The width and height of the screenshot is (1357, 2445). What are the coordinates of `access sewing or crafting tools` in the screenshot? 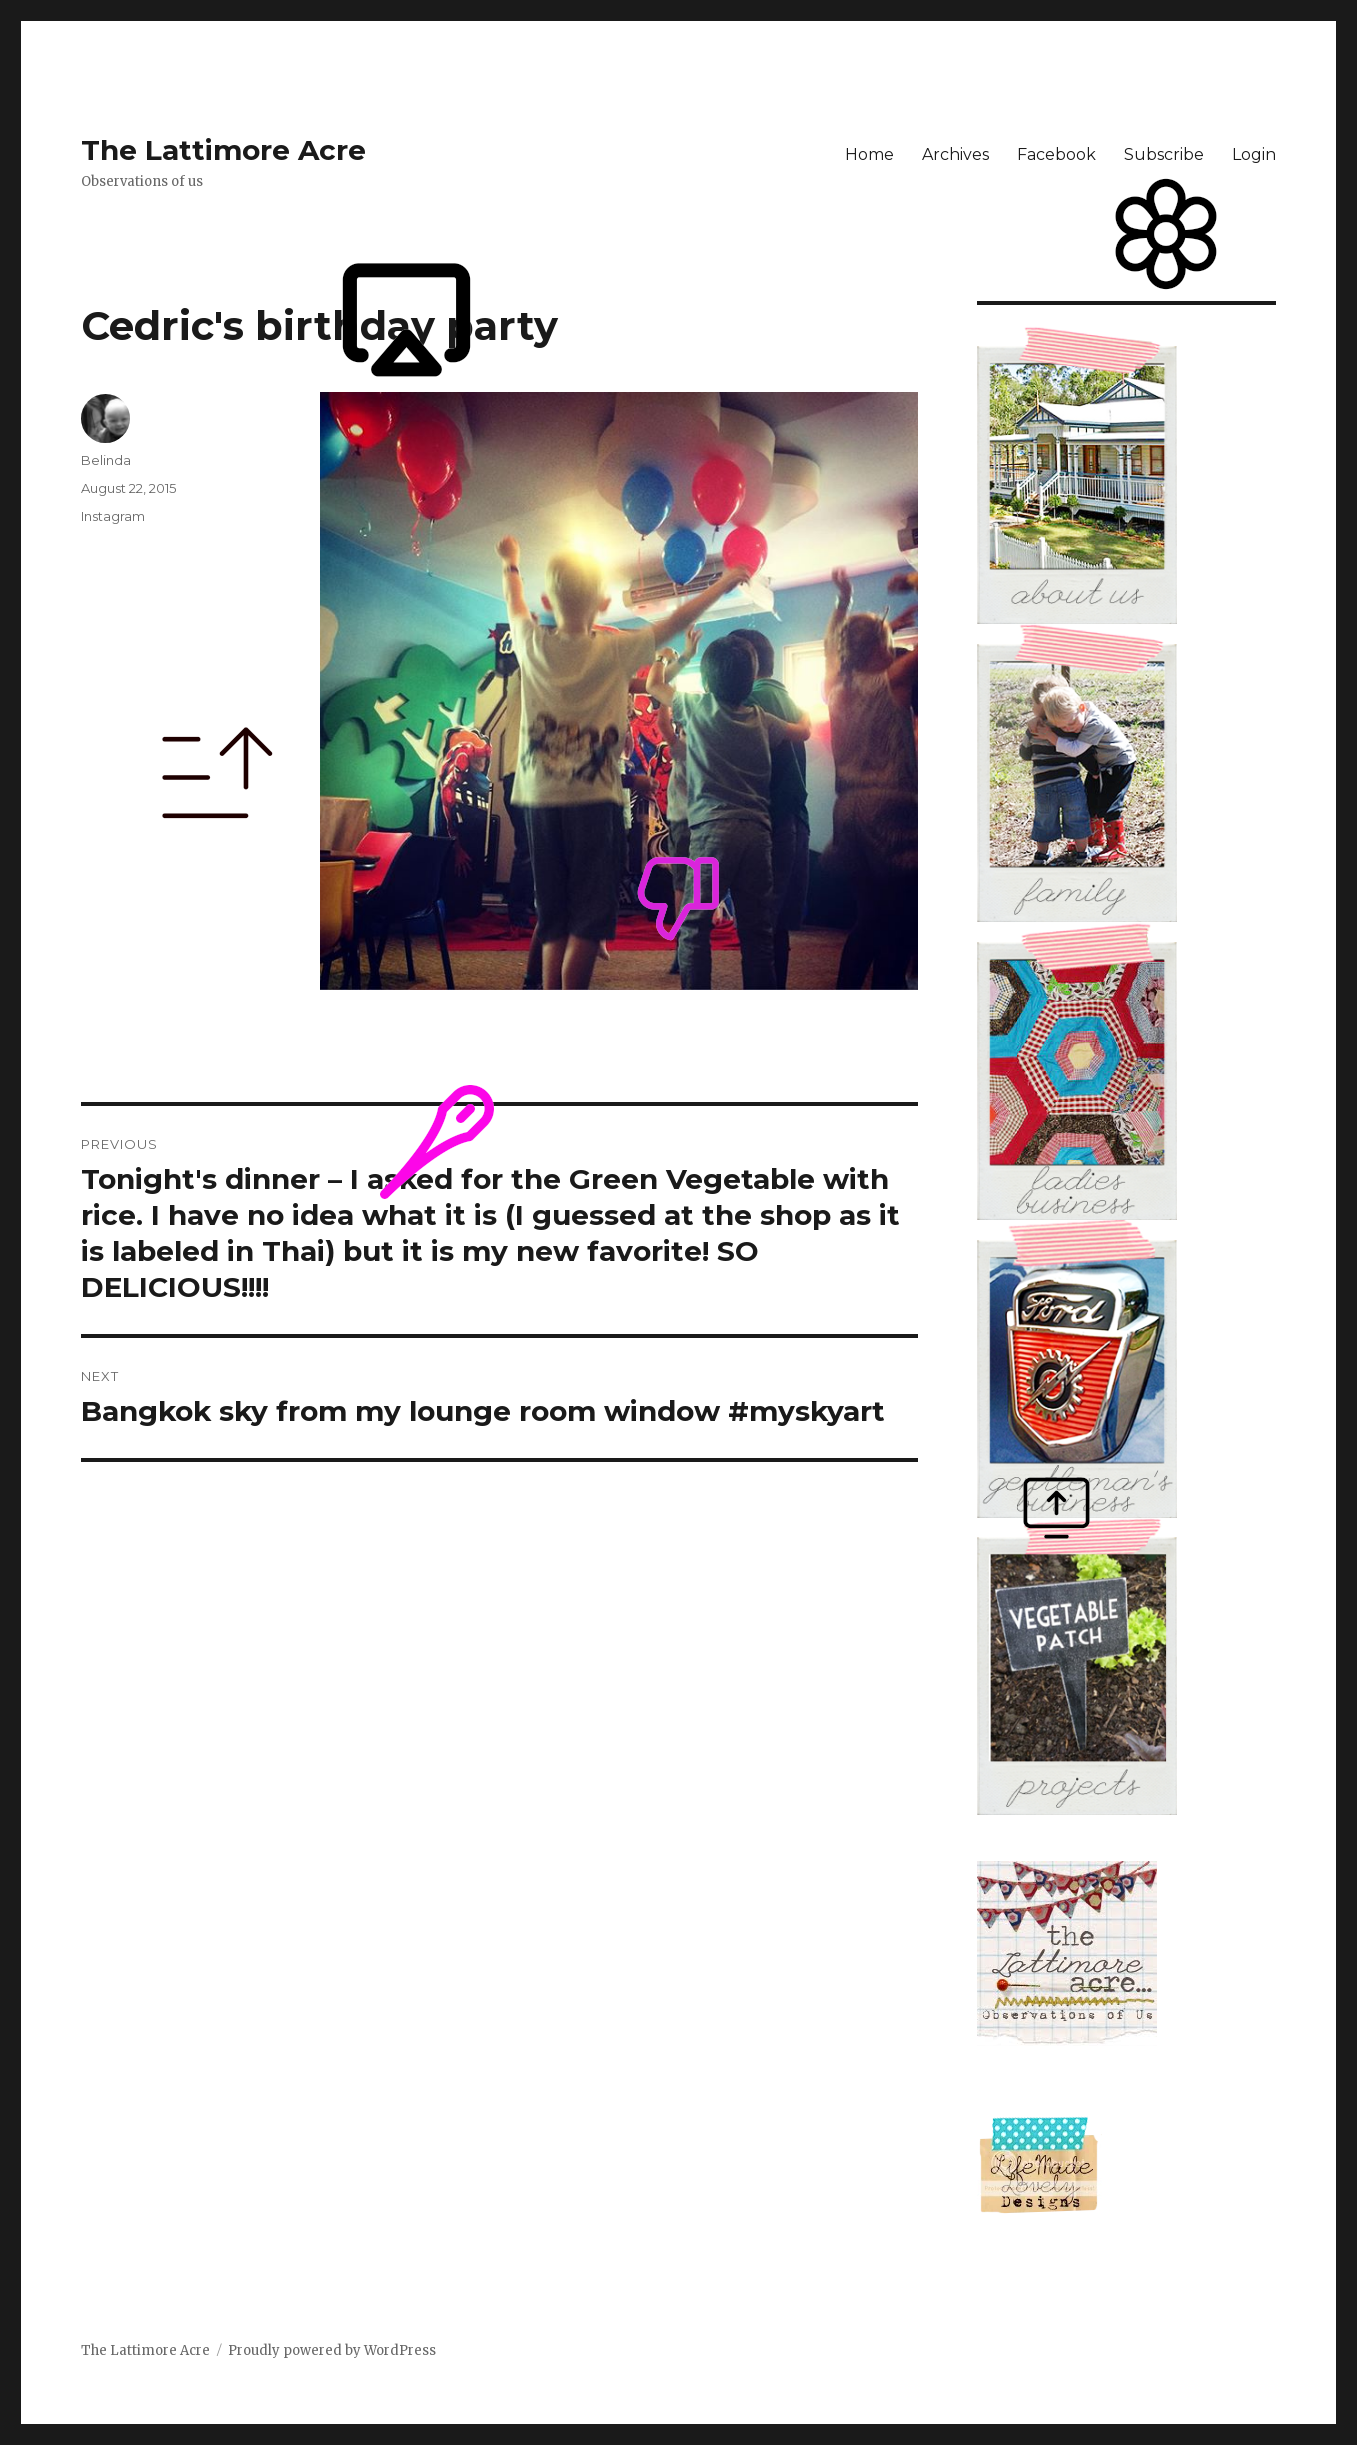 It's located at (437, 1142).